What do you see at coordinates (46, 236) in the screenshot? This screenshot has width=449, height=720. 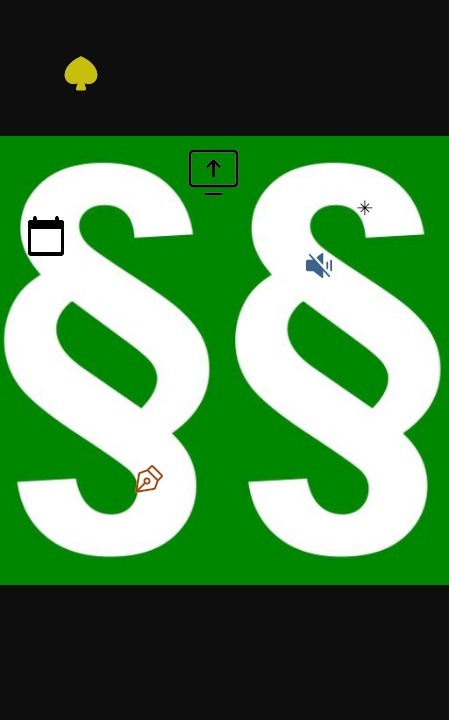 I see `view today's date` at bounding box center [46, 236].